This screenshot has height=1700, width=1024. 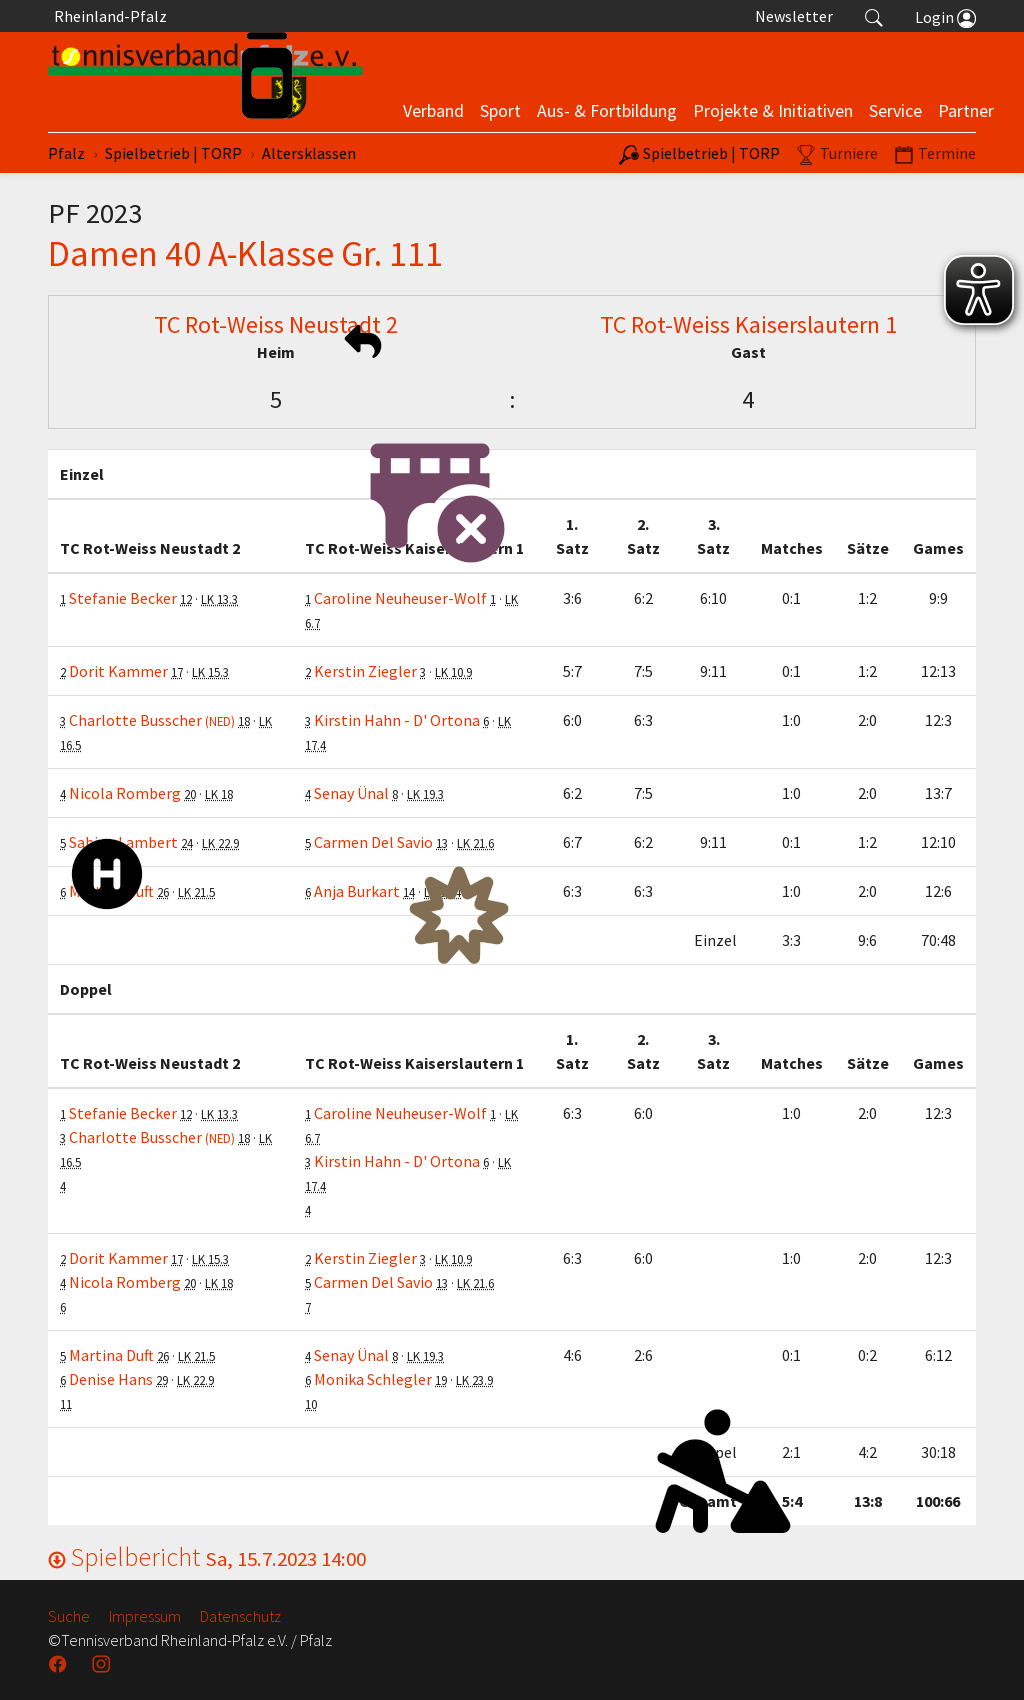 What do you see at coordinates (459, 915) in the screenshot?
I see `represents the Bahá'í faith symbol` at bounding box center [459, 915].